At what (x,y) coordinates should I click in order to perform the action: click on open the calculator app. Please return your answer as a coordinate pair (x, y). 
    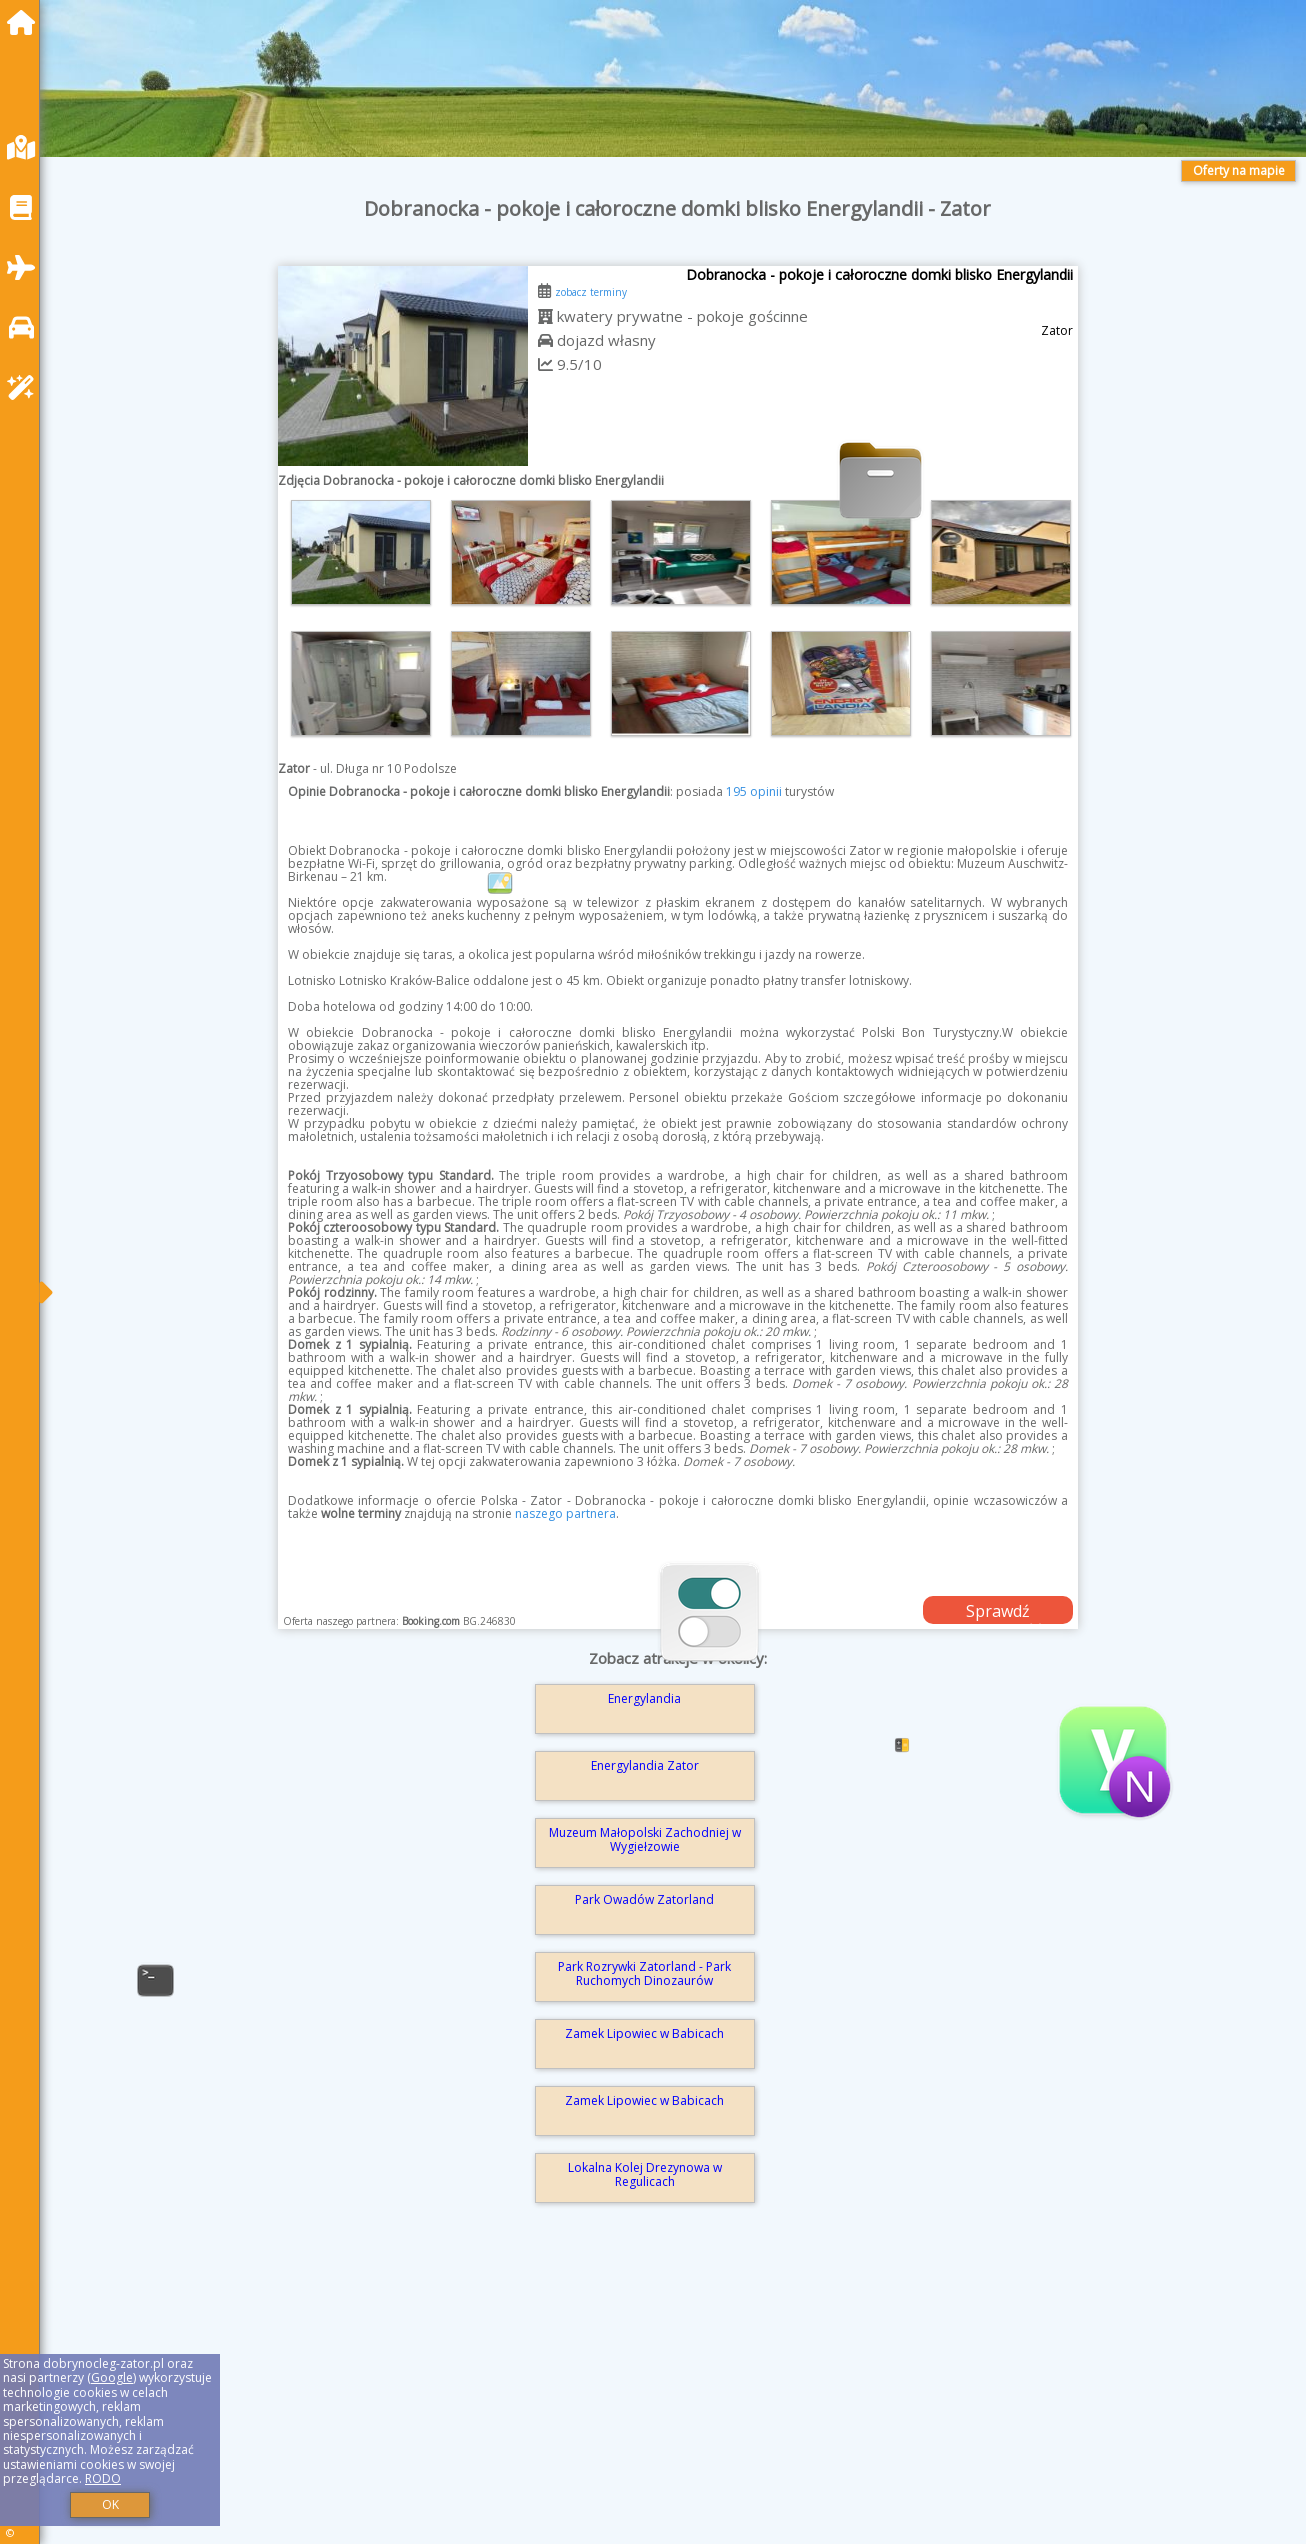
    Looking at the image, I should click on (902, 1745).